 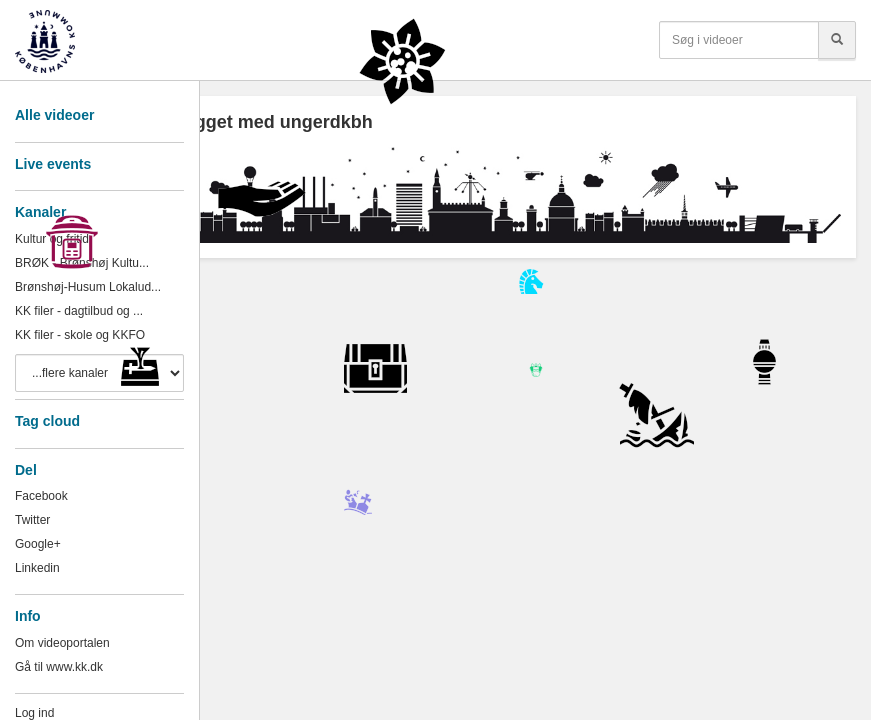 What do you see at coordinates (140, 367) in the screenshot?
I see `craft or forge a new sword` at bounding box center [140, 367].